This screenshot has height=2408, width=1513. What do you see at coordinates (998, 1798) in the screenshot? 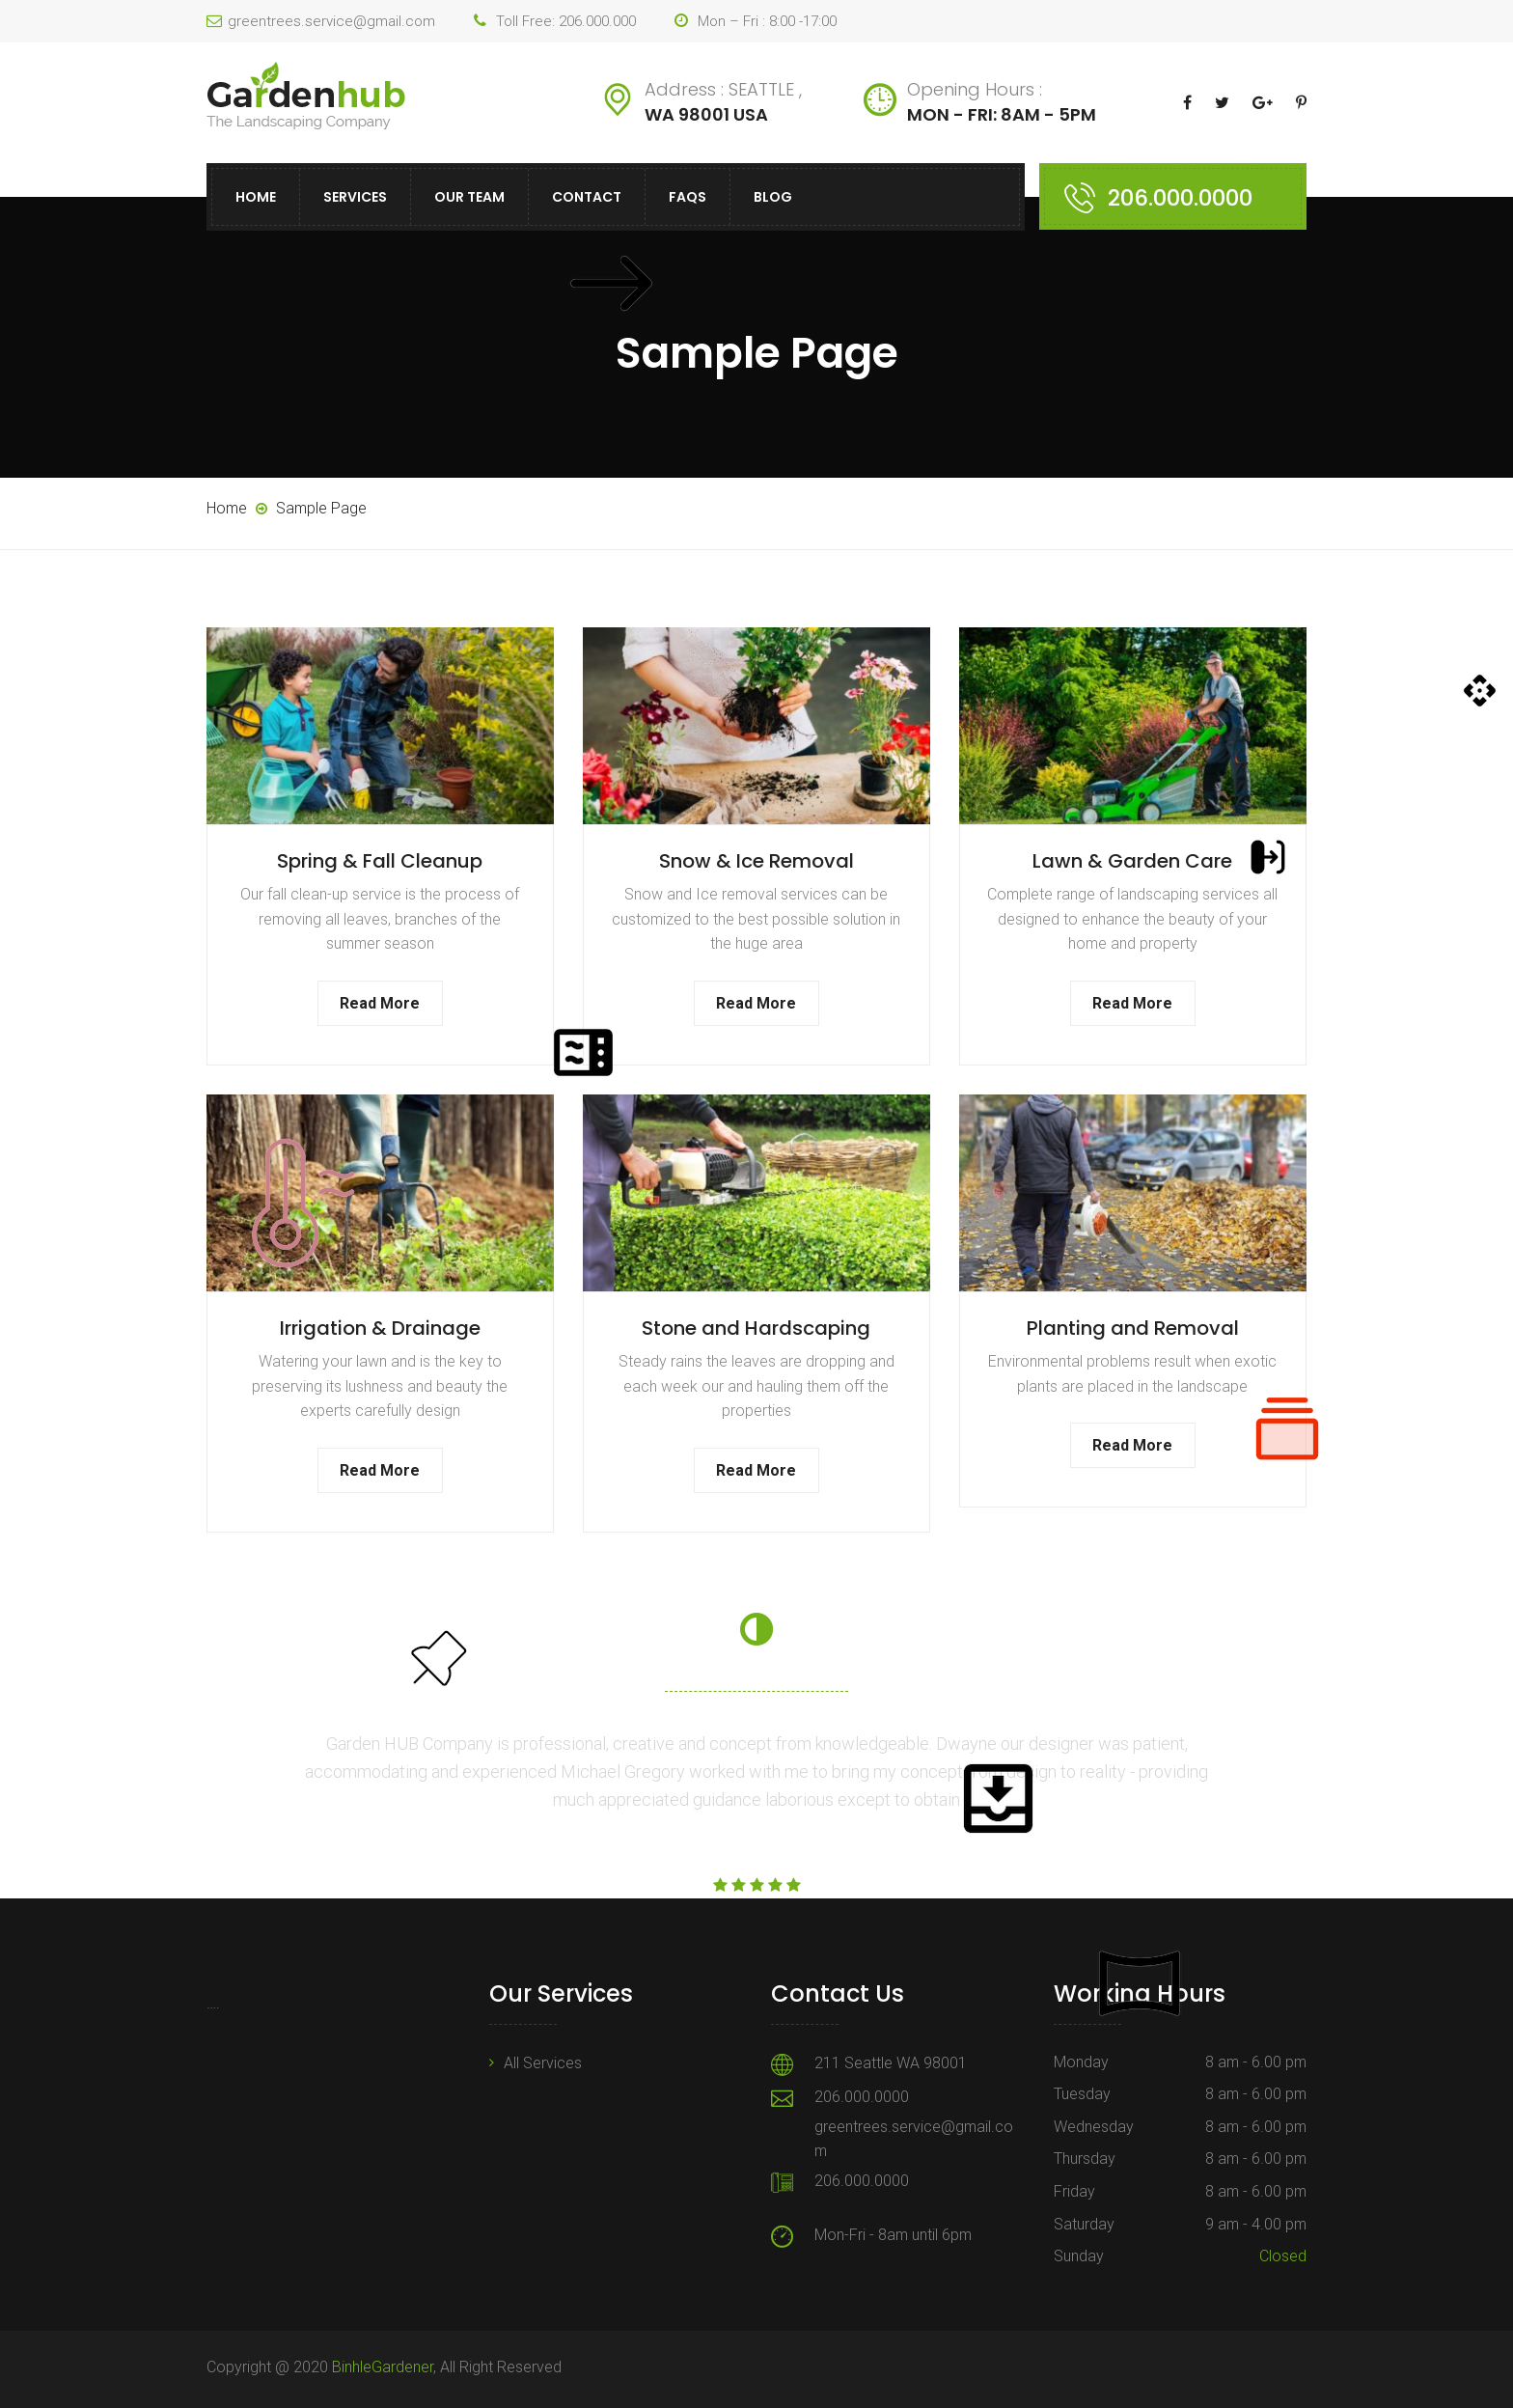
I see `move message to inbox` at bounding box center [998, 1798].